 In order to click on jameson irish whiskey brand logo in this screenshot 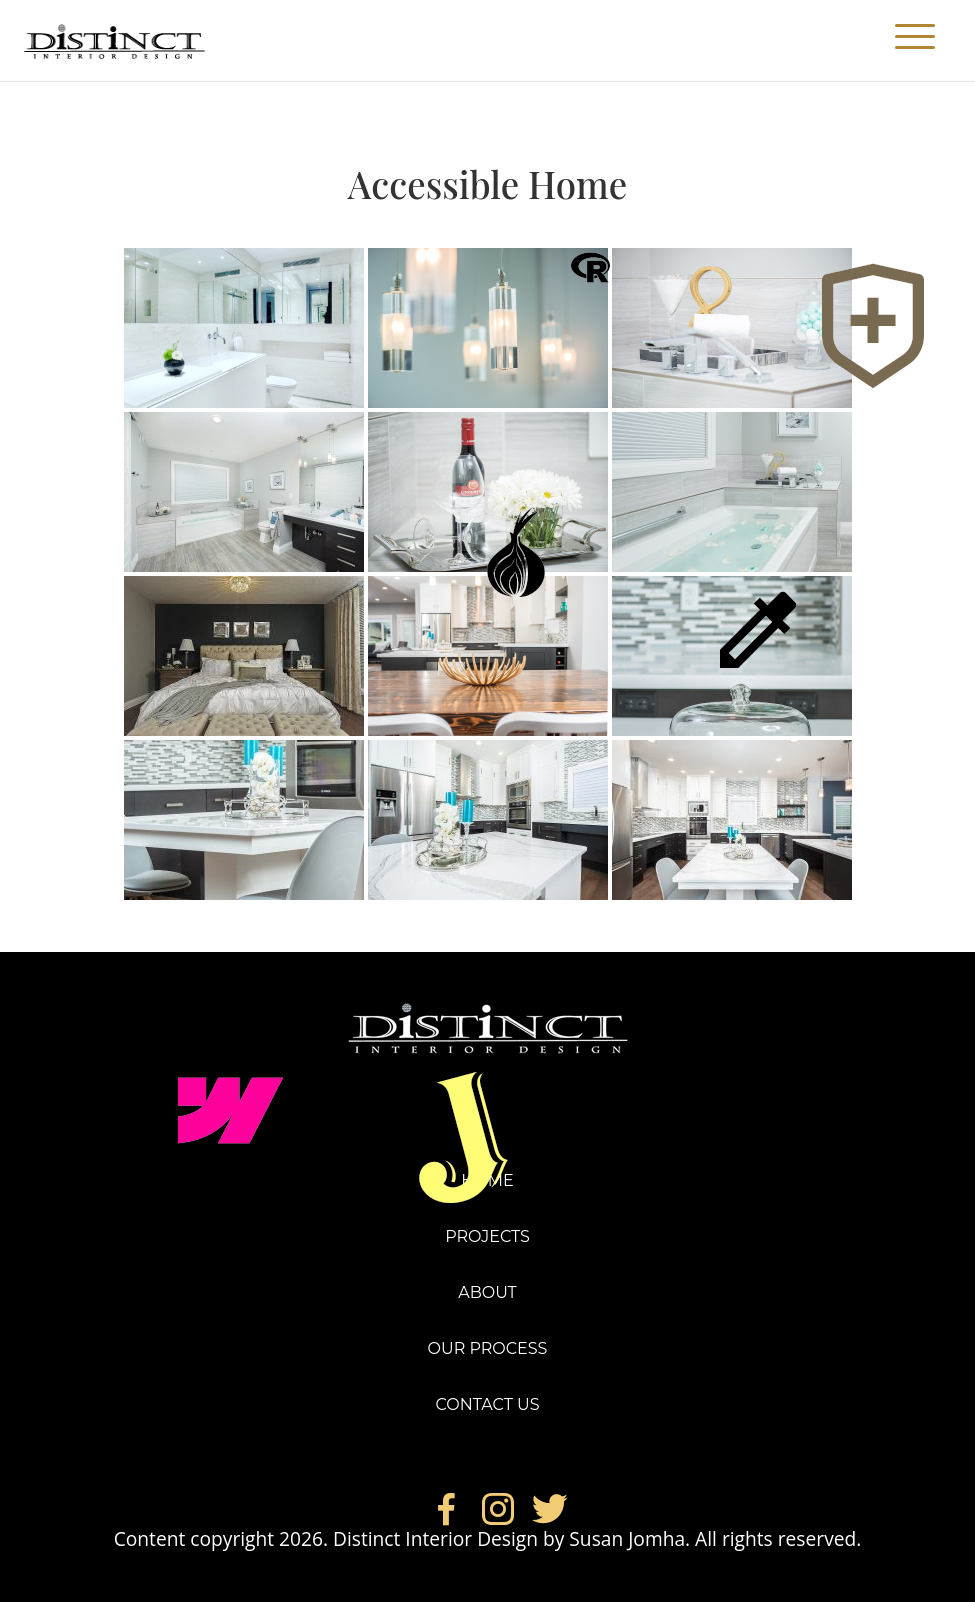, I will do `click(463, 1137)`.